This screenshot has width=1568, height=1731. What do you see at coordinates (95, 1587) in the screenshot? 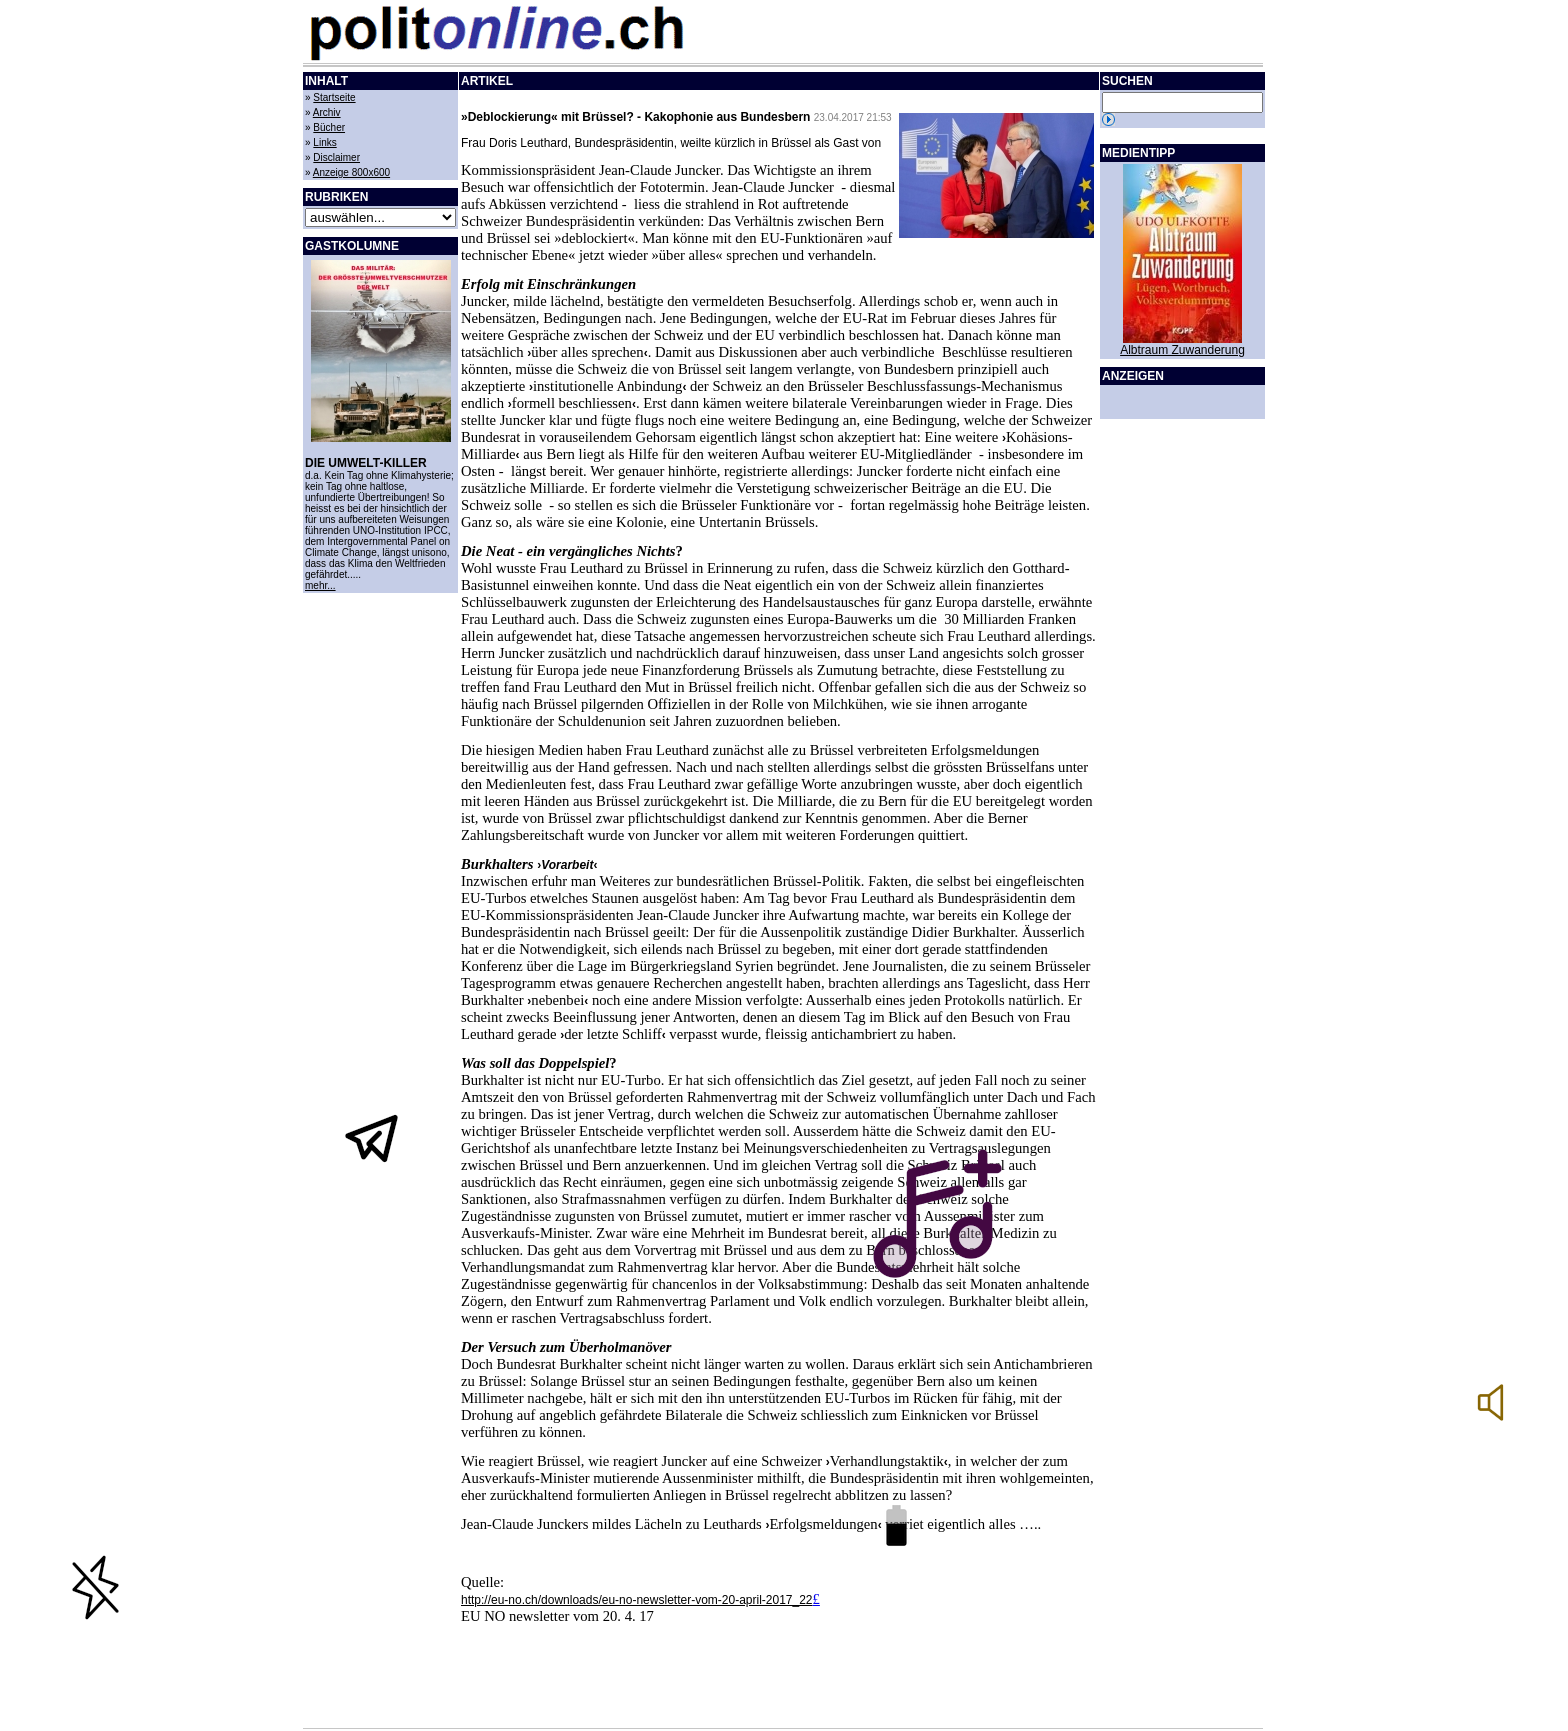
I see `disable flash or lightning mode` at bounding box center [95, 1587].